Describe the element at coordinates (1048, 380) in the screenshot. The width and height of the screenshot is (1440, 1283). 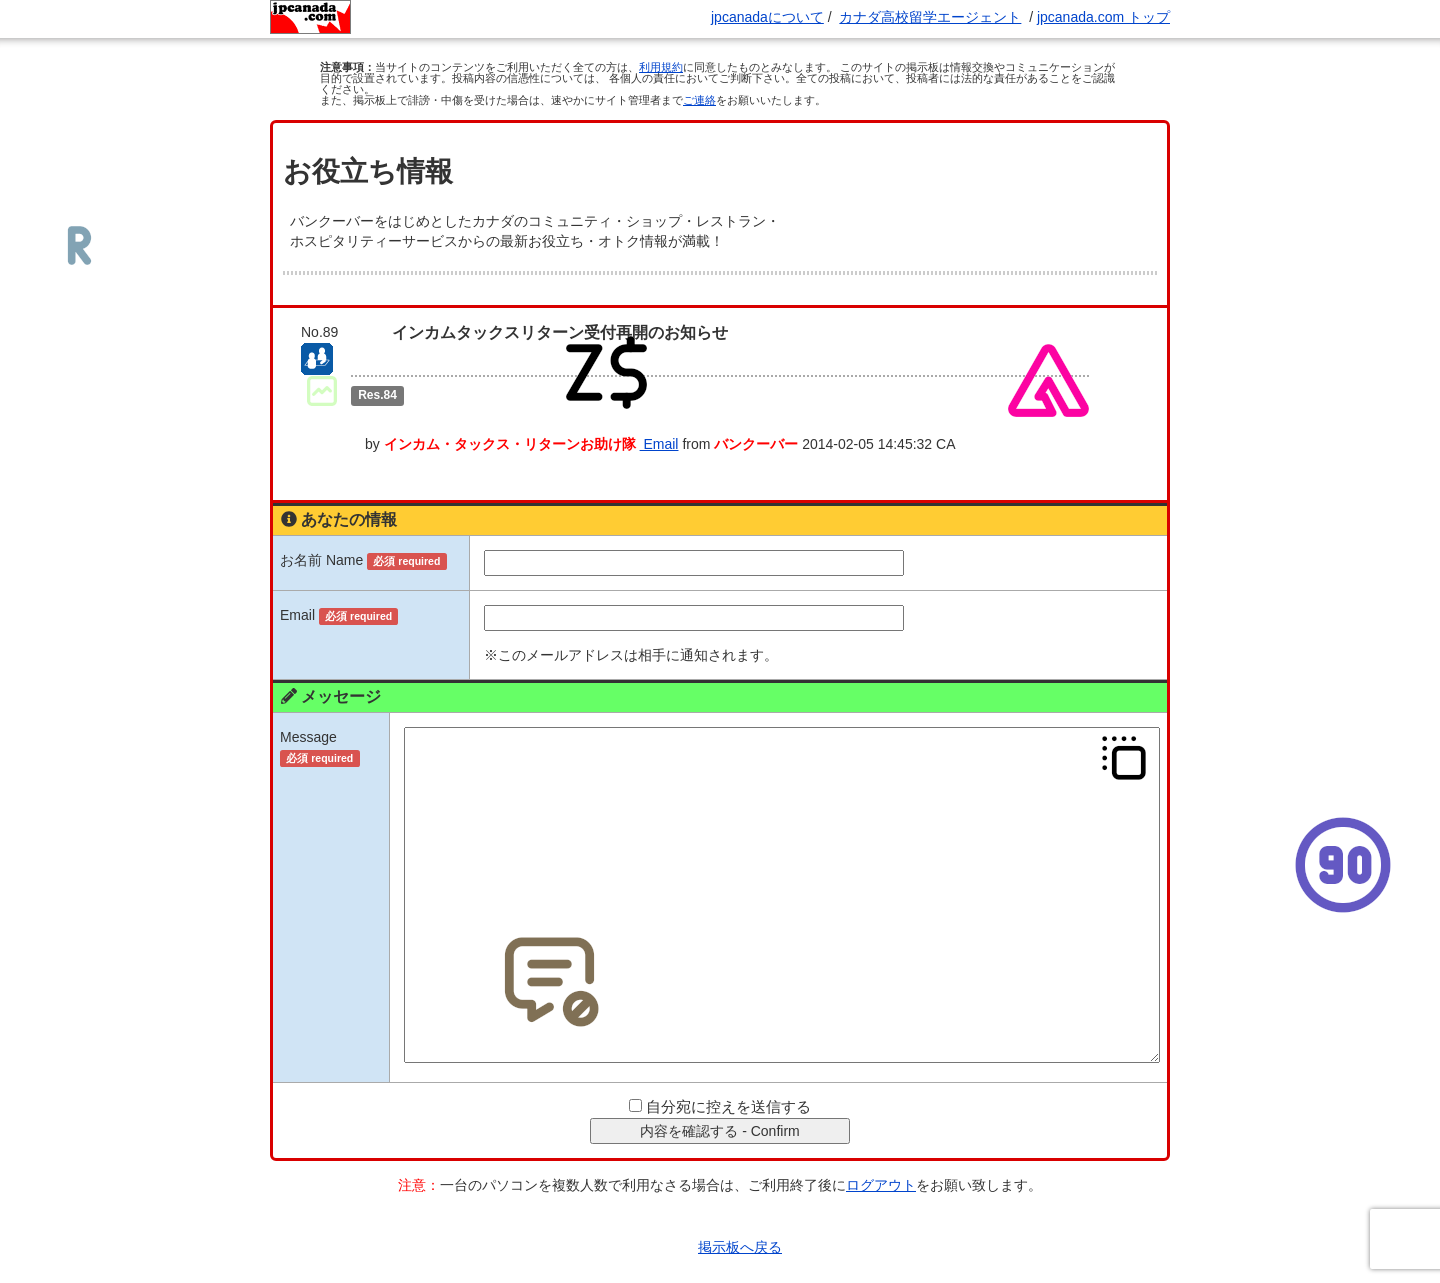
I see `Adobe brand logo` at that location.